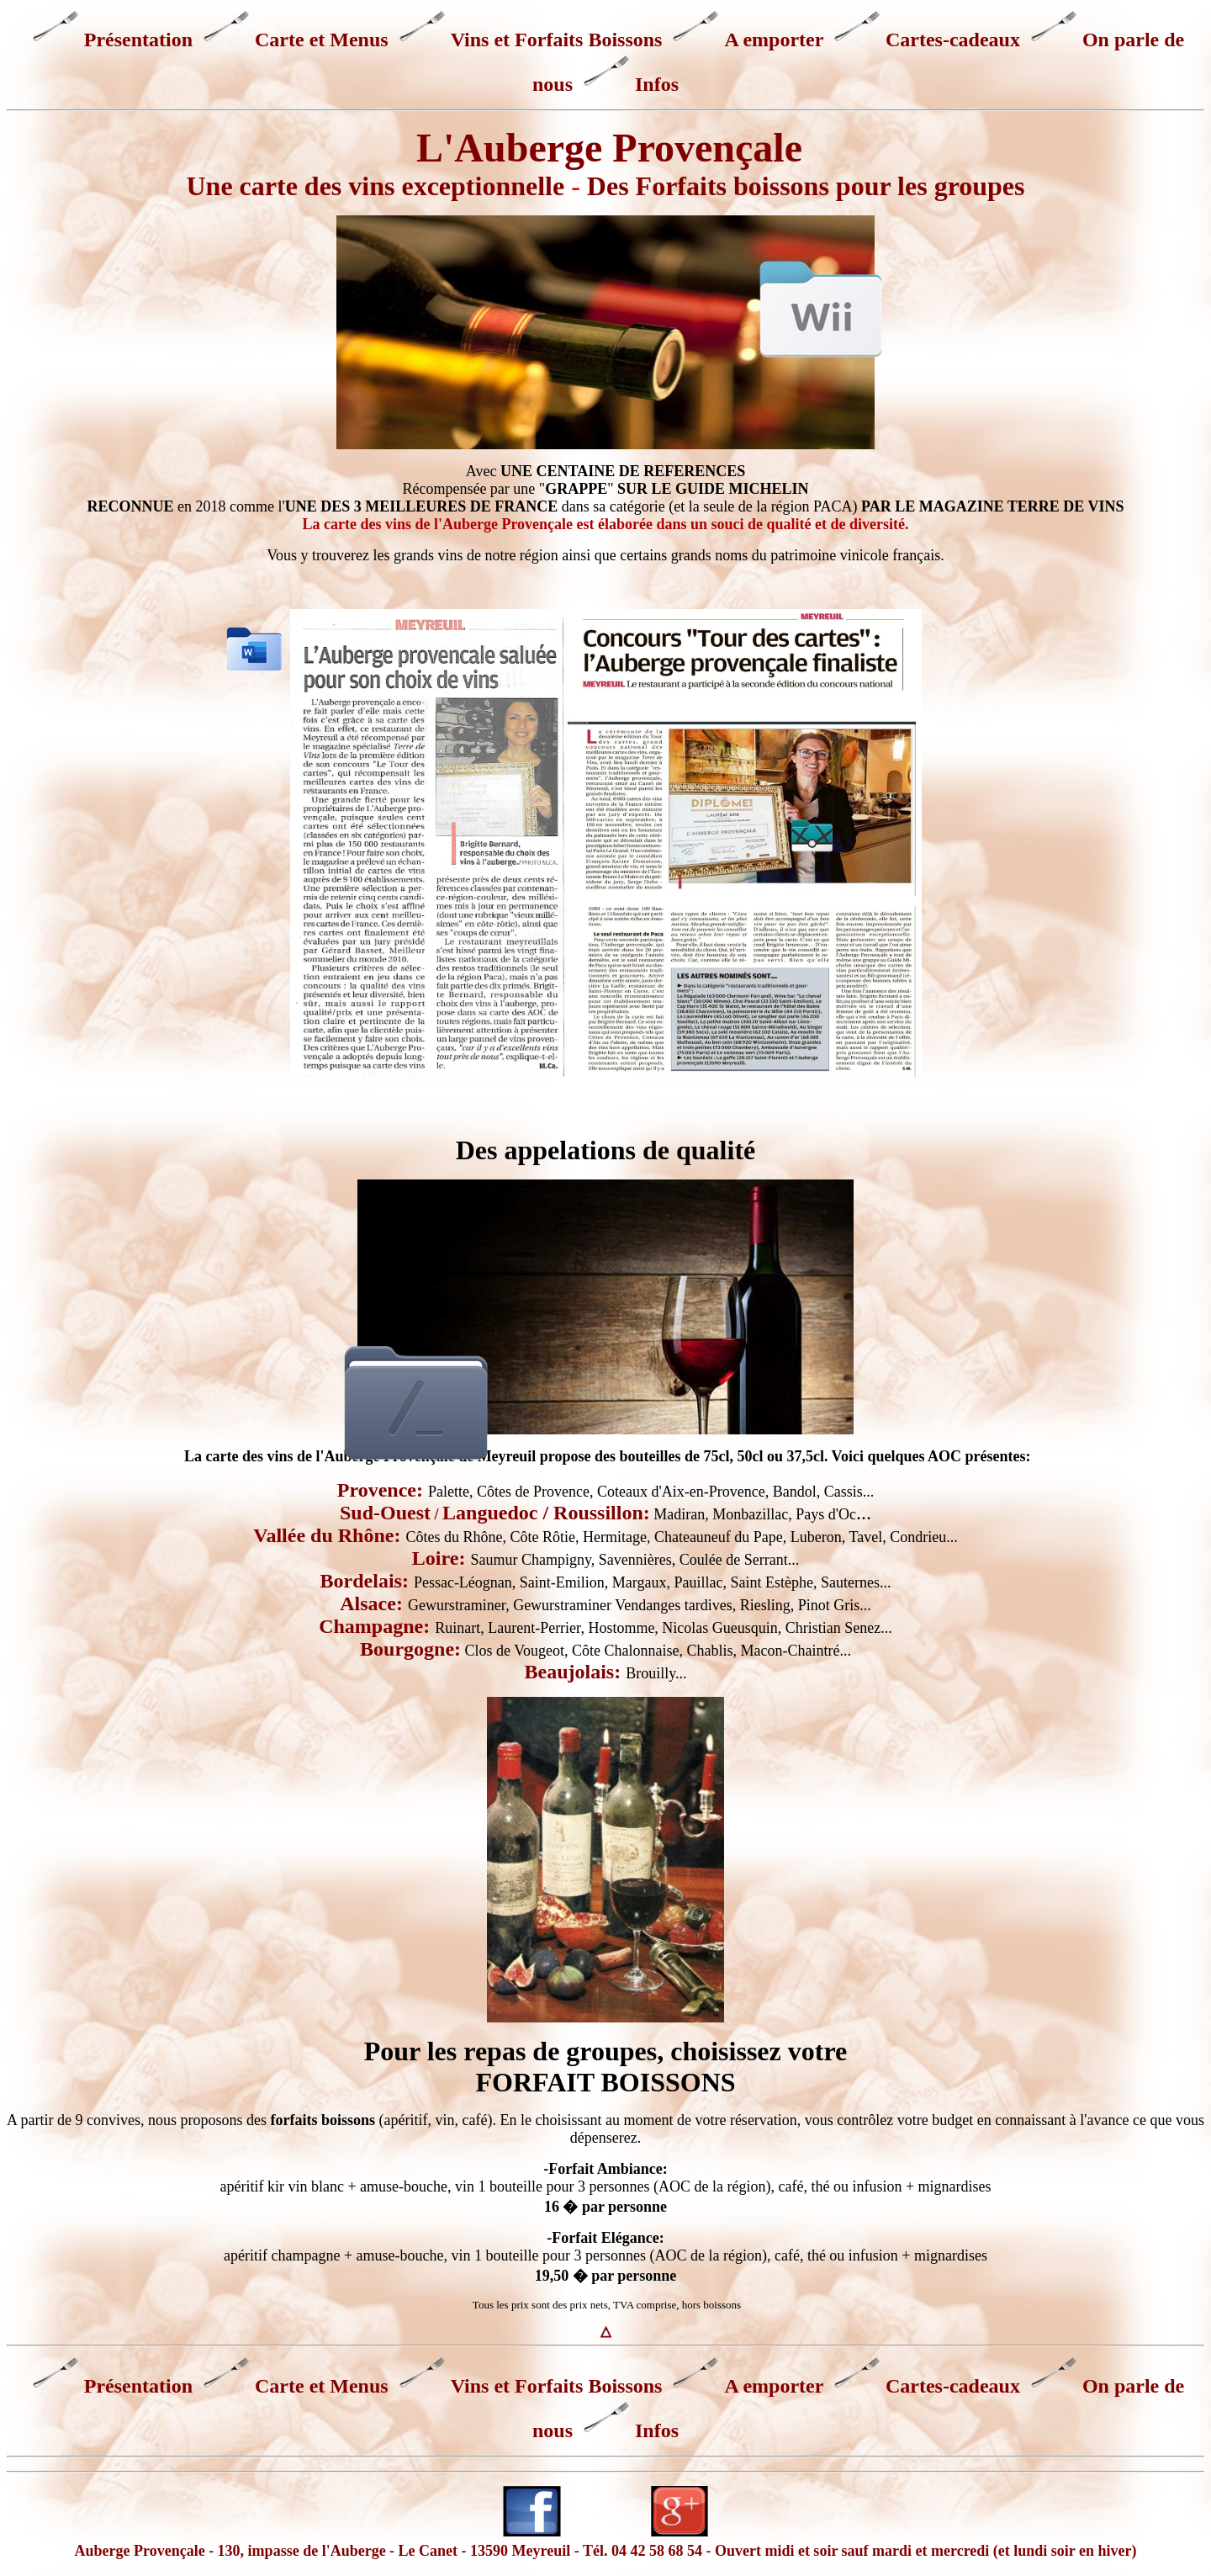 This screenshot has width=1211, height=2576. Describe the element at coordinates (820, 312) in the screenshot. I see `folder for nintendo wii related files and games` at that location.